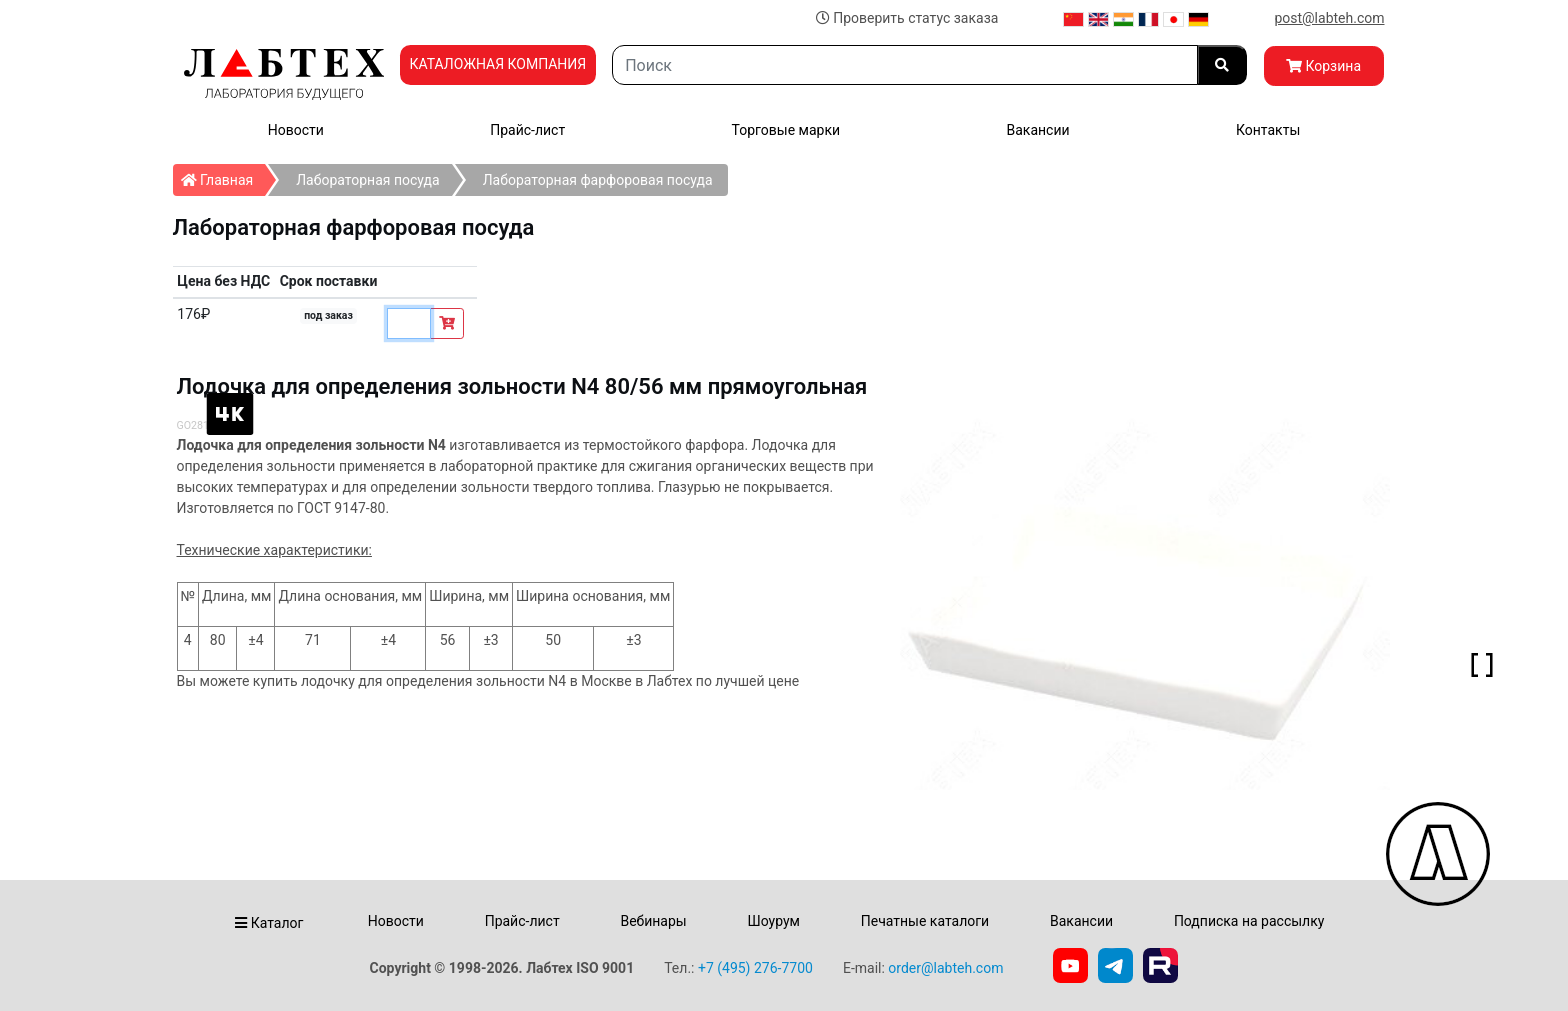  What do you see at coordinates (1482, 665) in the screenshot?
I see `view or edit code brackets` at bounding box center [1482, 665].